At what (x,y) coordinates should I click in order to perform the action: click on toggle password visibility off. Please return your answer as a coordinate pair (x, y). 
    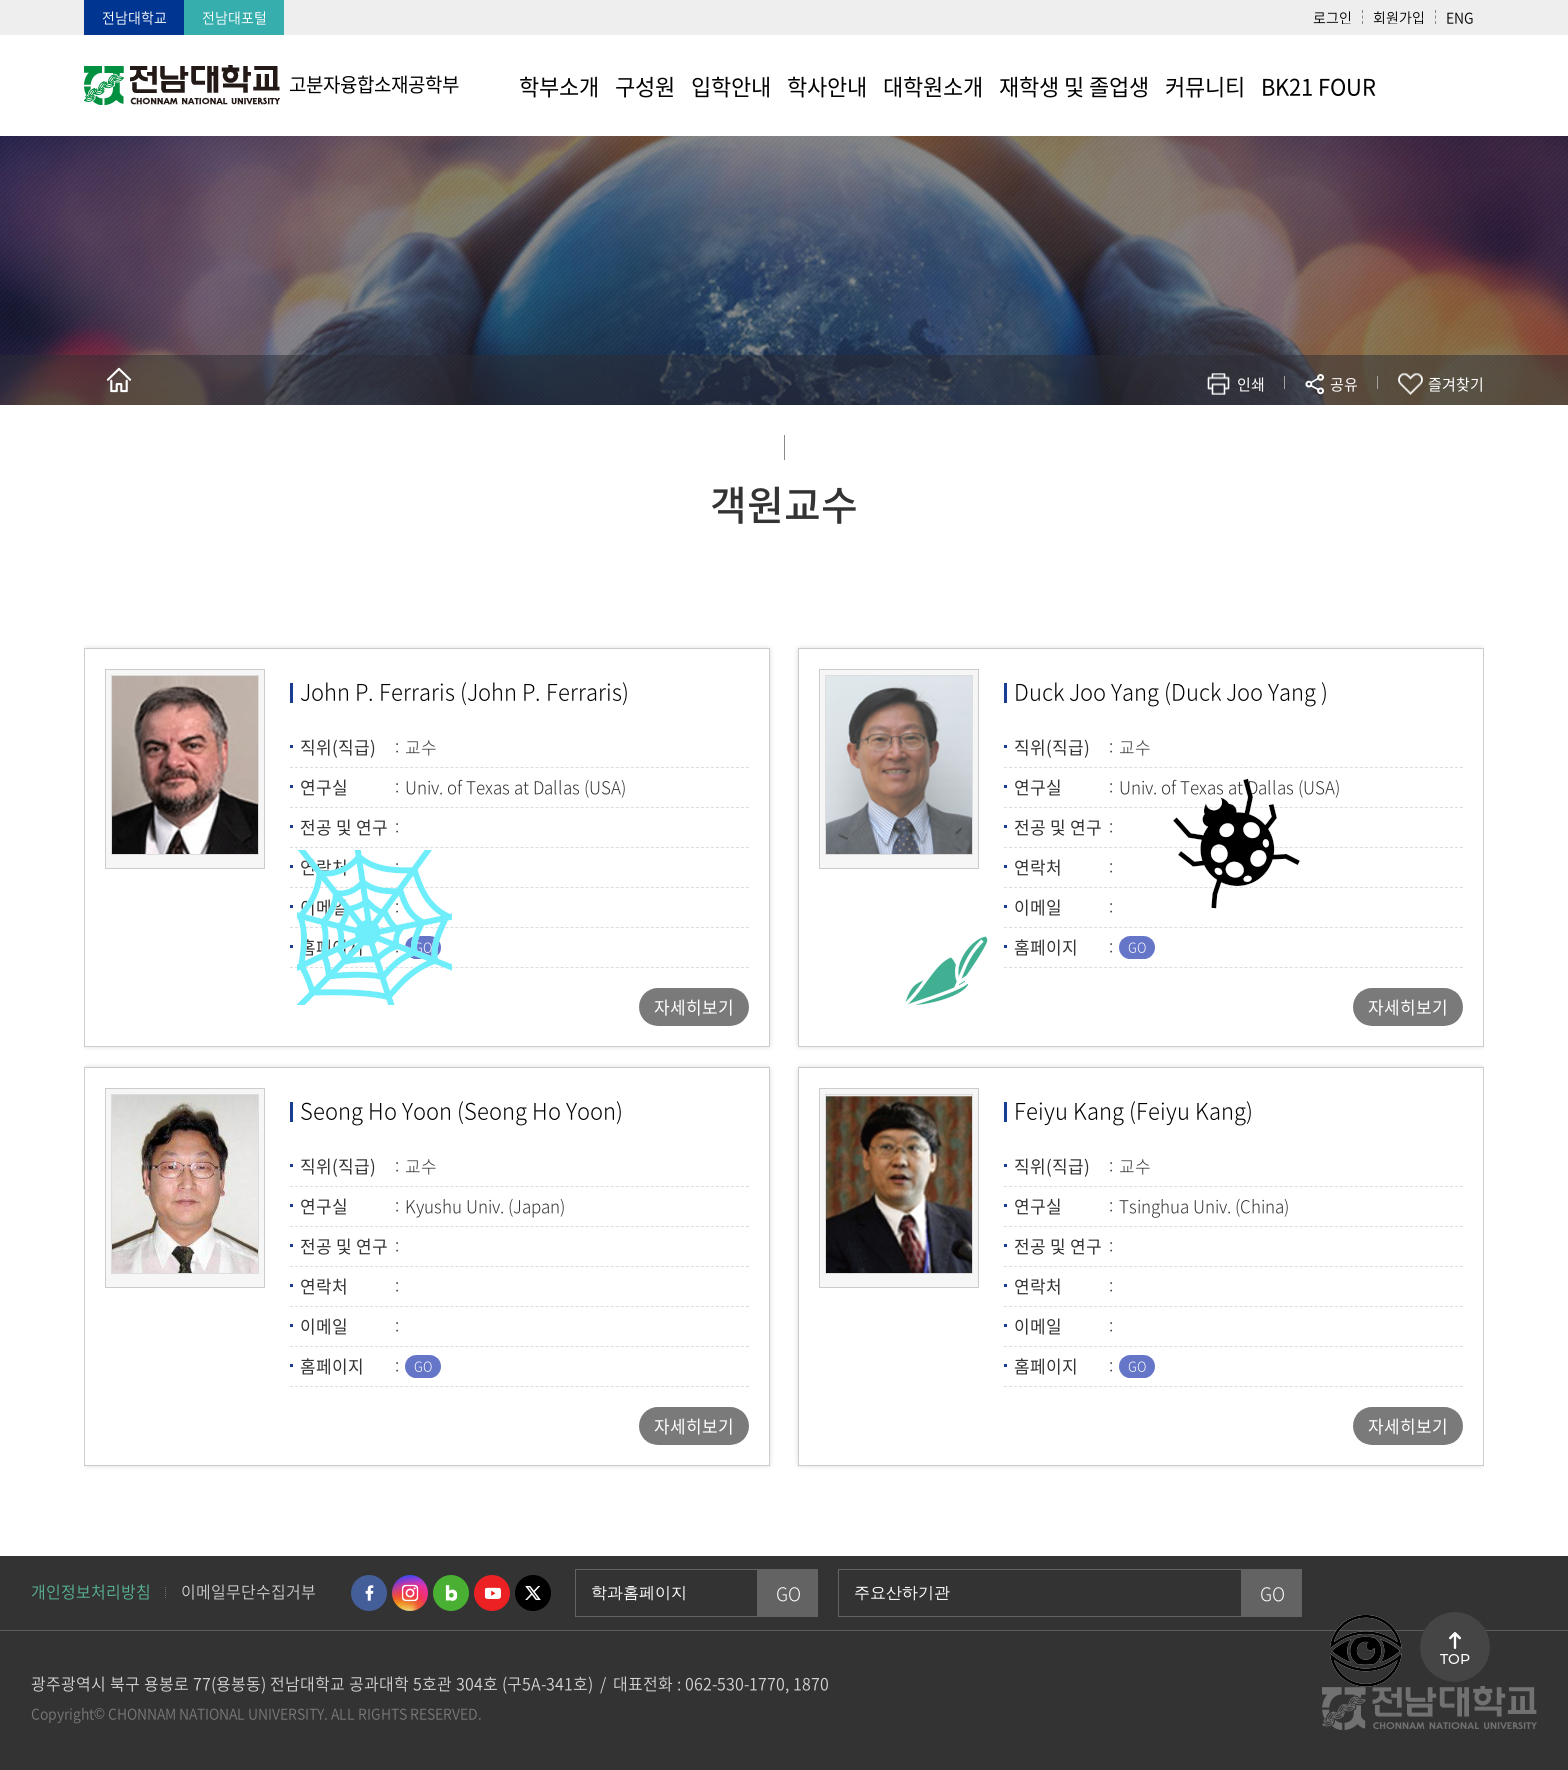
    Looking at the image, I should click on (1365, 1650).